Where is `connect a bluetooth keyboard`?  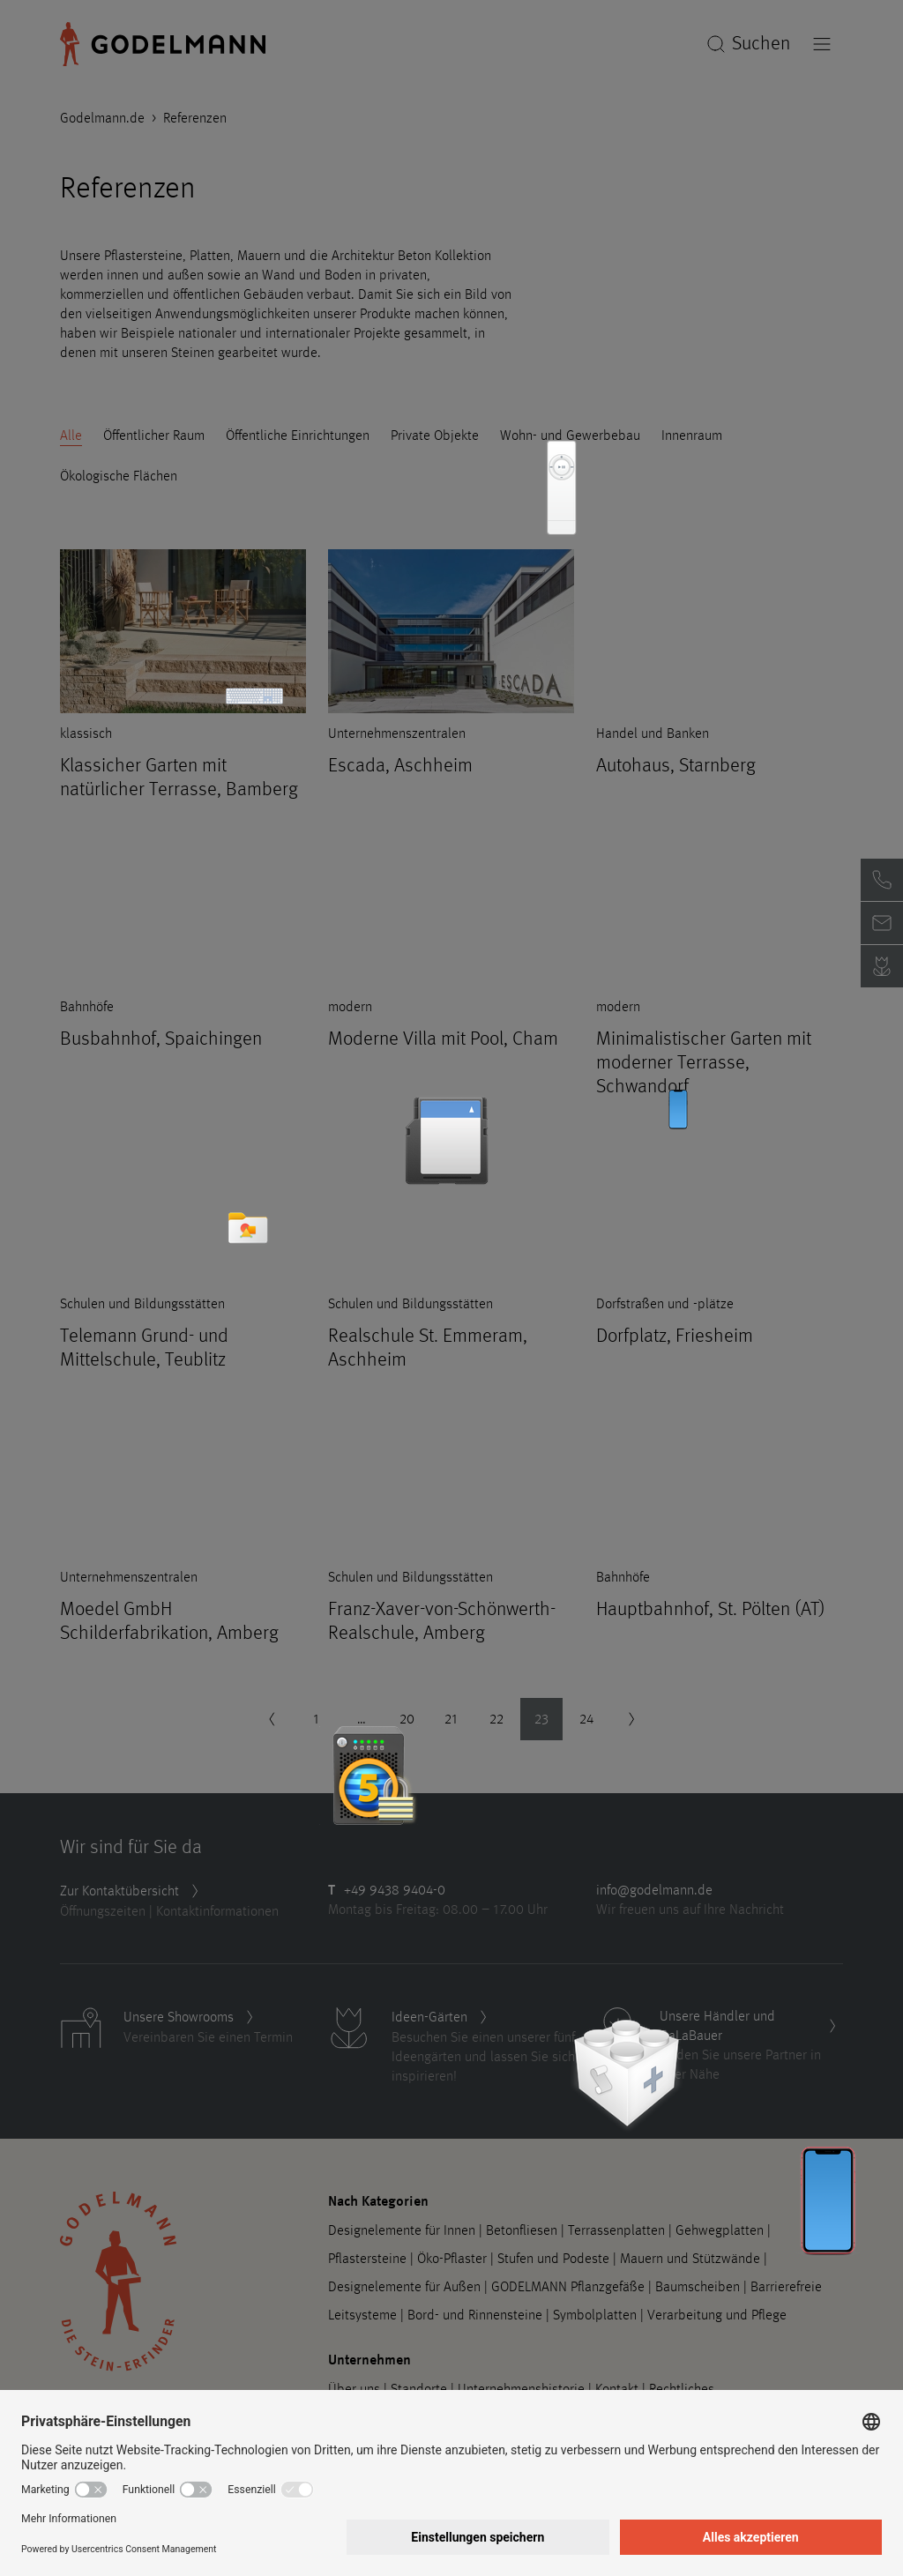
connect a bluetooth keyboard is located at coordinates (254, 696).